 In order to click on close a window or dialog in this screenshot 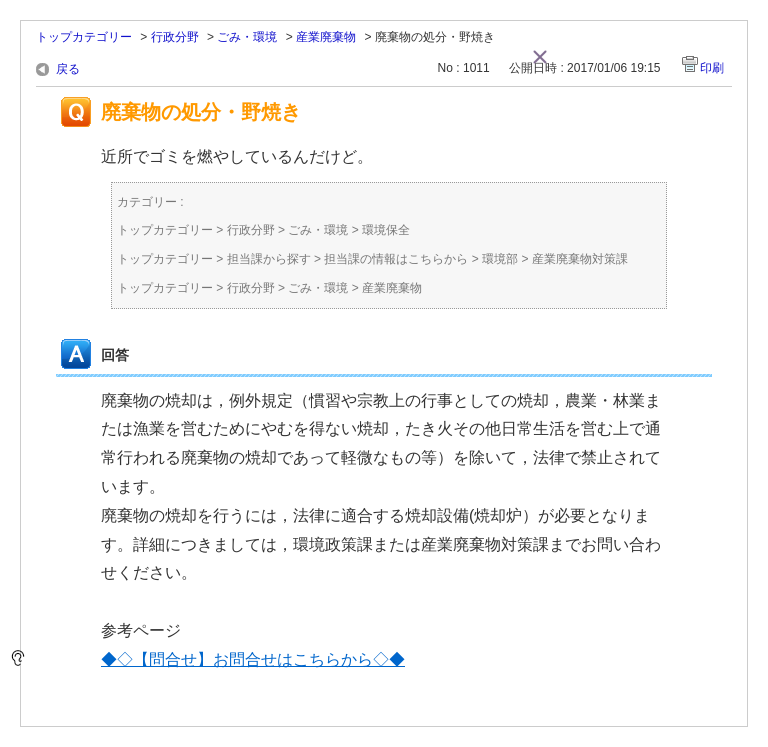, I will do `click(540, 57)`.